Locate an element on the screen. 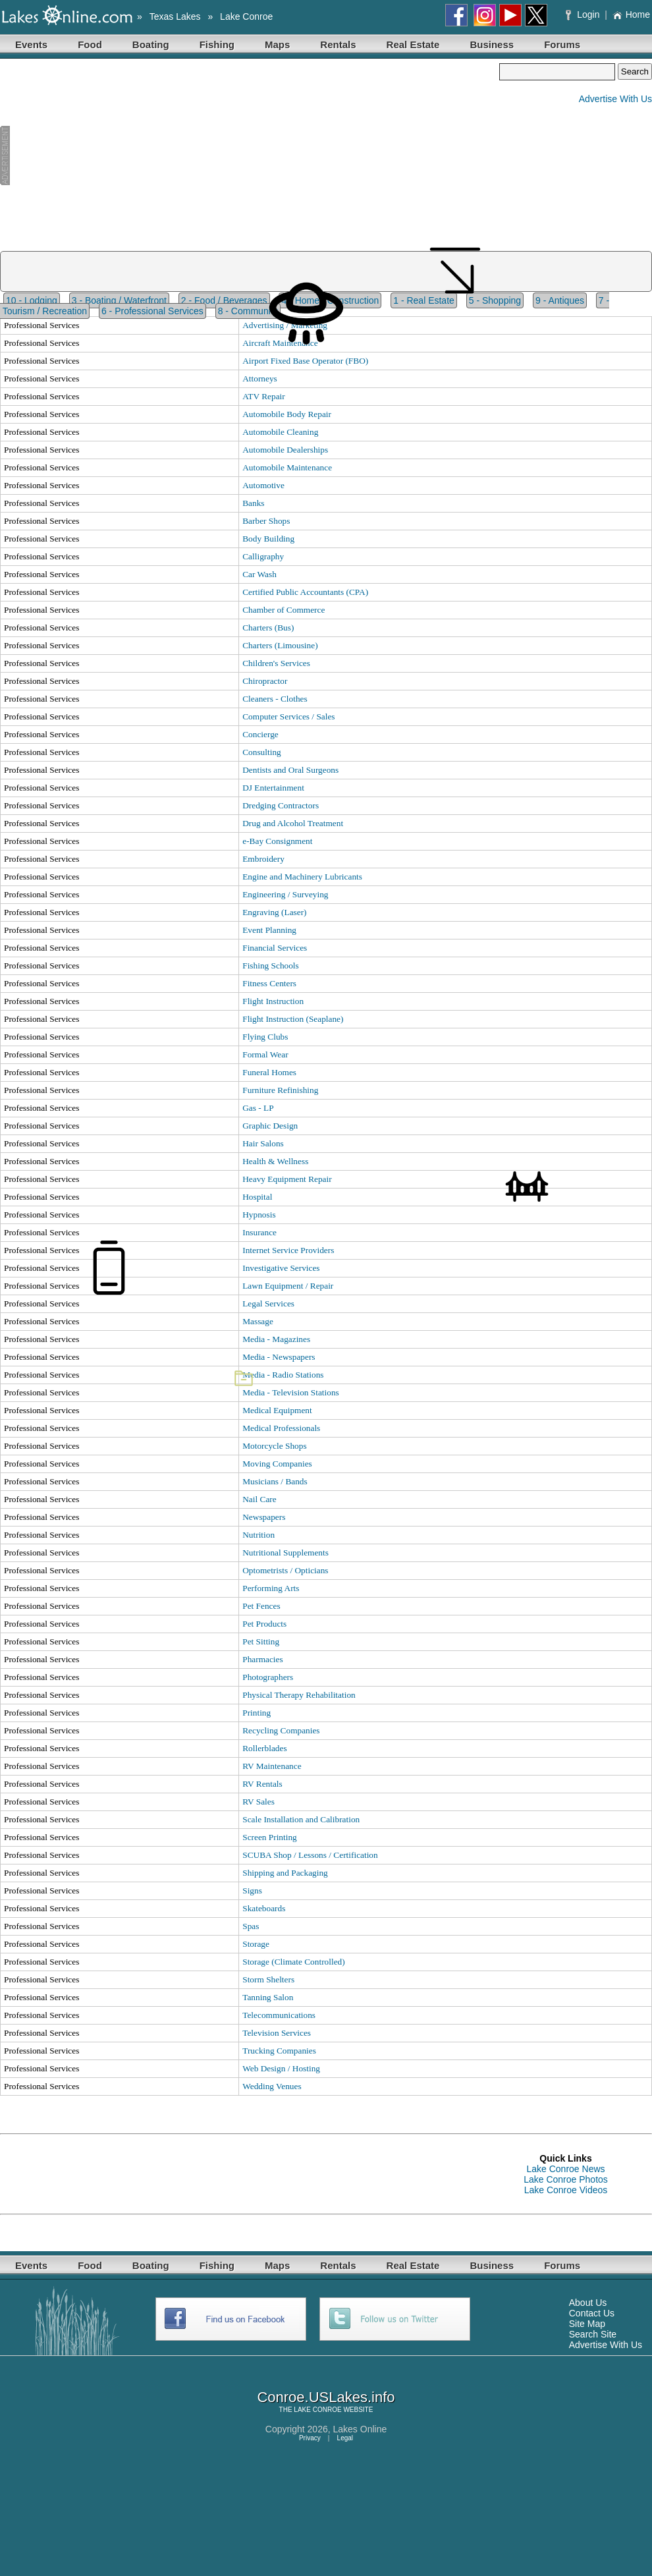 This screenshot has height=2576, width=652. move item to bottom-right corner is located at coordinates (455, 273).